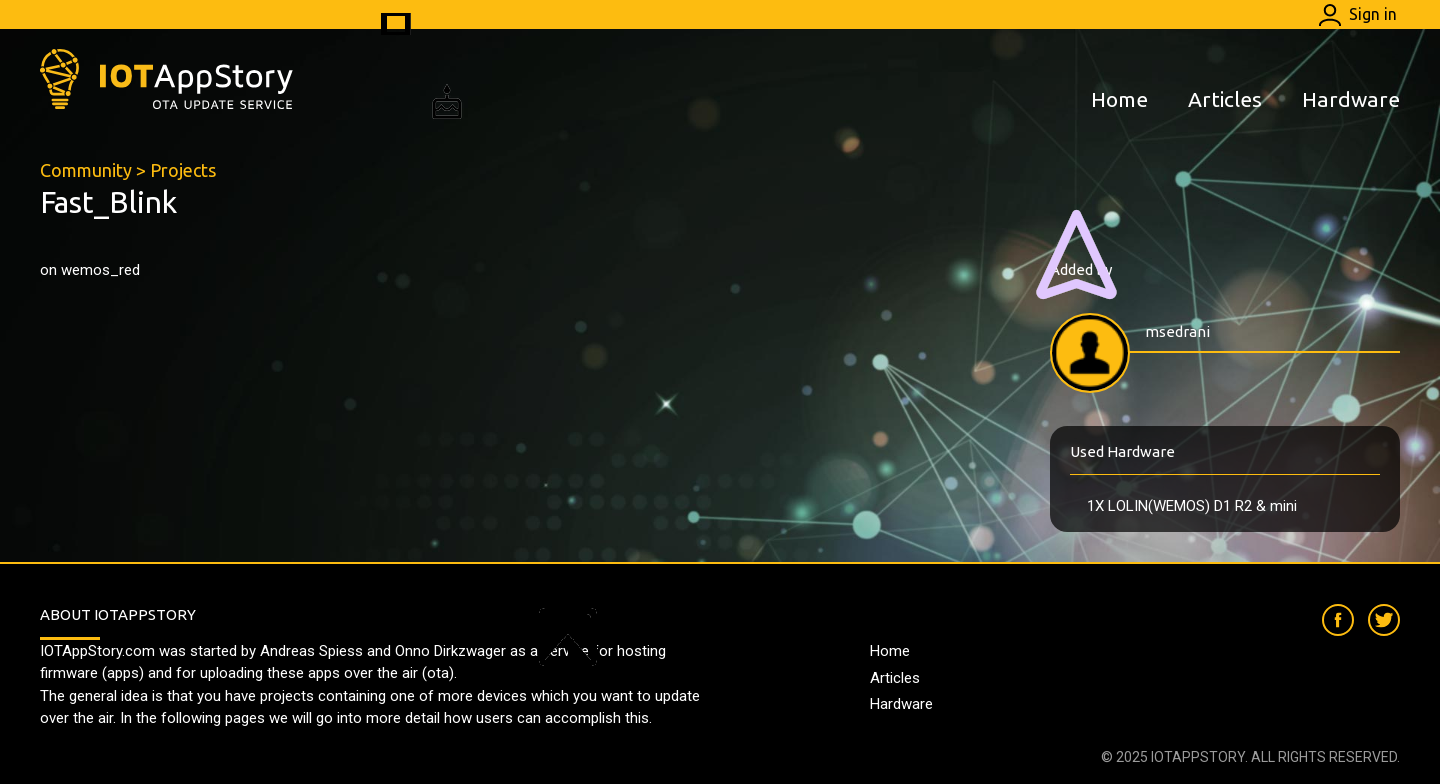 Image resolution: width=1440 pixels, height=784 pixels. I want to click on switch to tablet view or layout, so click(396, 24).